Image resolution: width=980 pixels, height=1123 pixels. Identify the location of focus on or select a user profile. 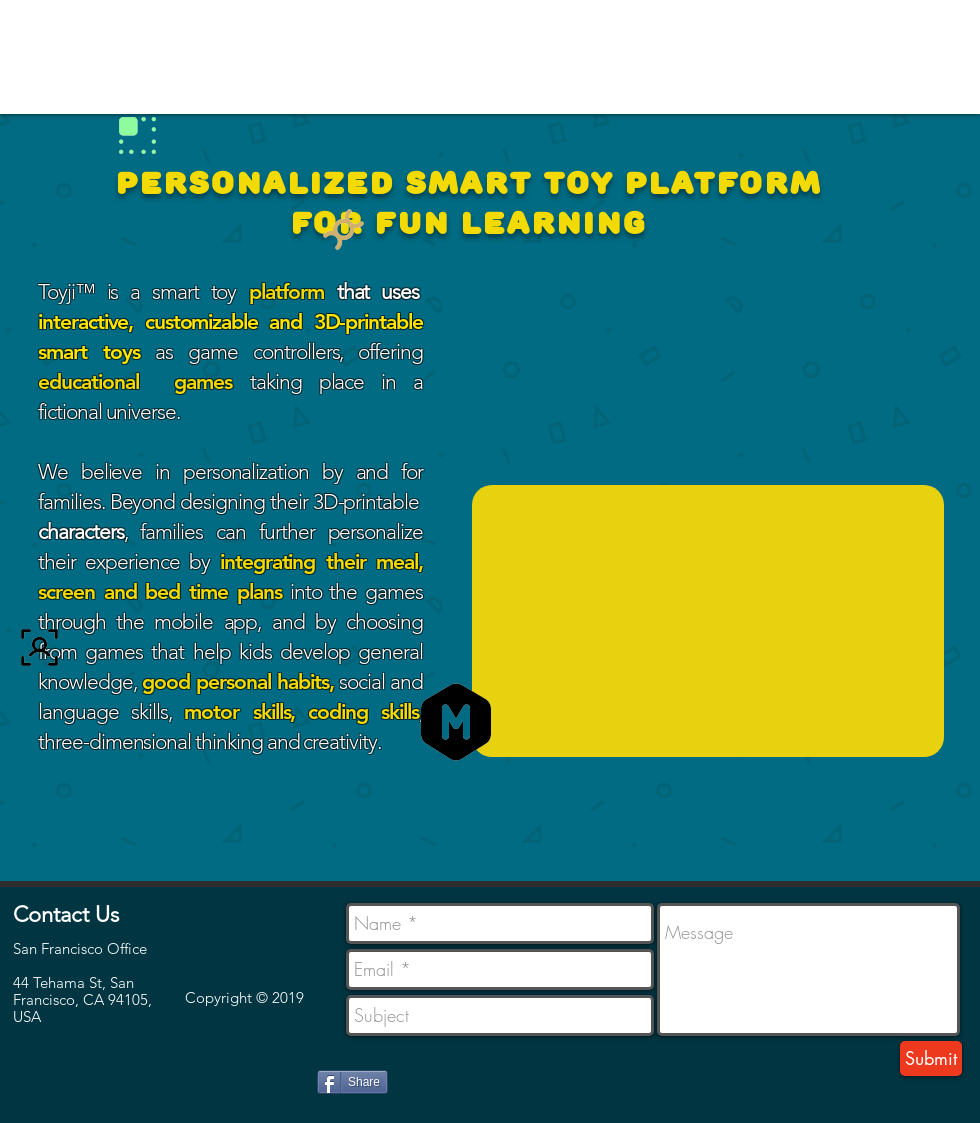
(39, 647).